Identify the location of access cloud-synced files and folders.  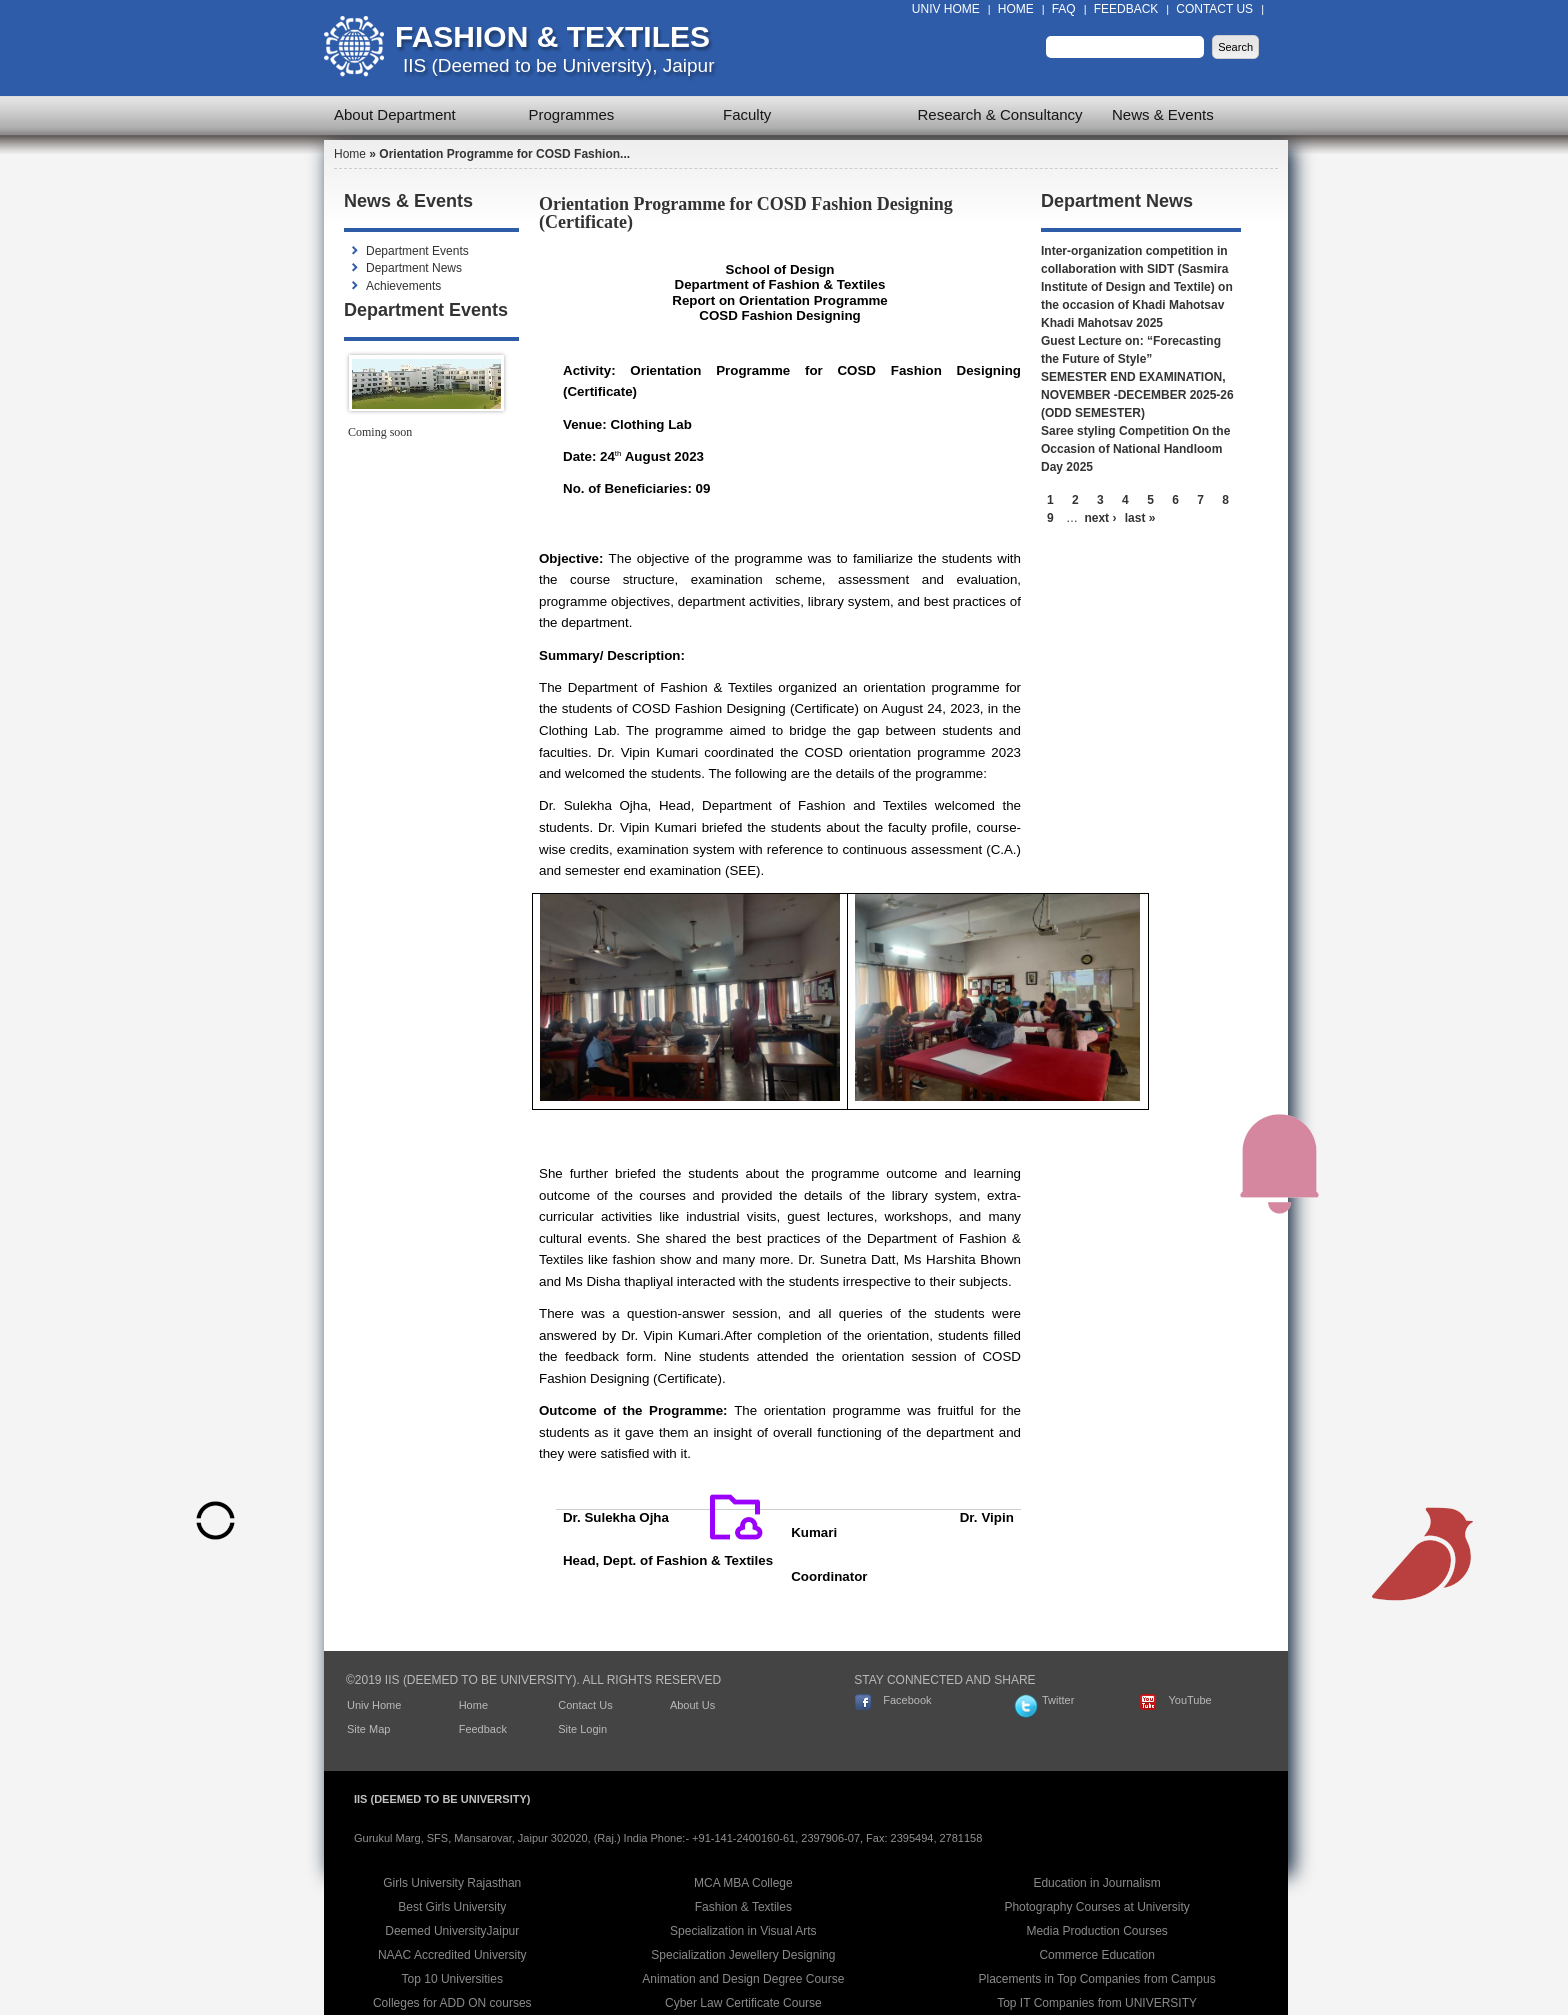
(735, 1517).